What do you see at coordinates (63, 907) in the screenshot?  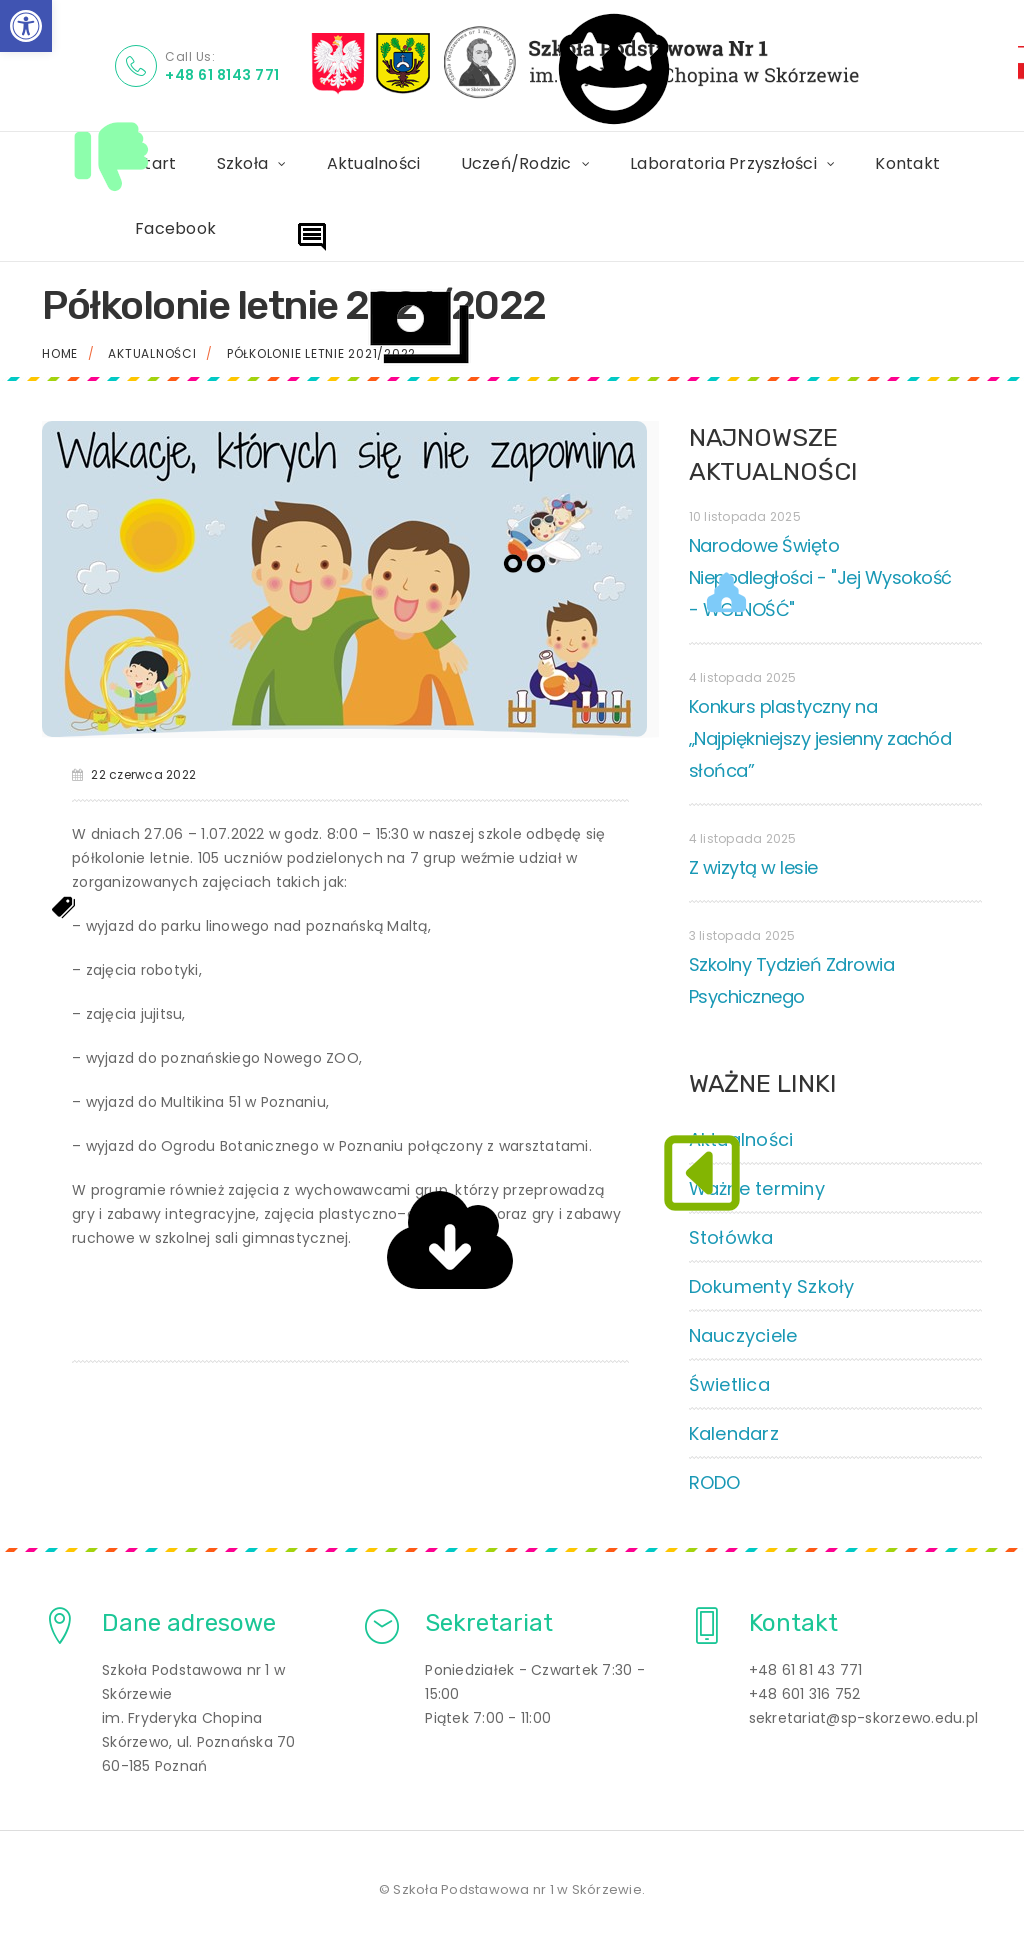 I see `view or manage tags` at bounding box center [63, 907].